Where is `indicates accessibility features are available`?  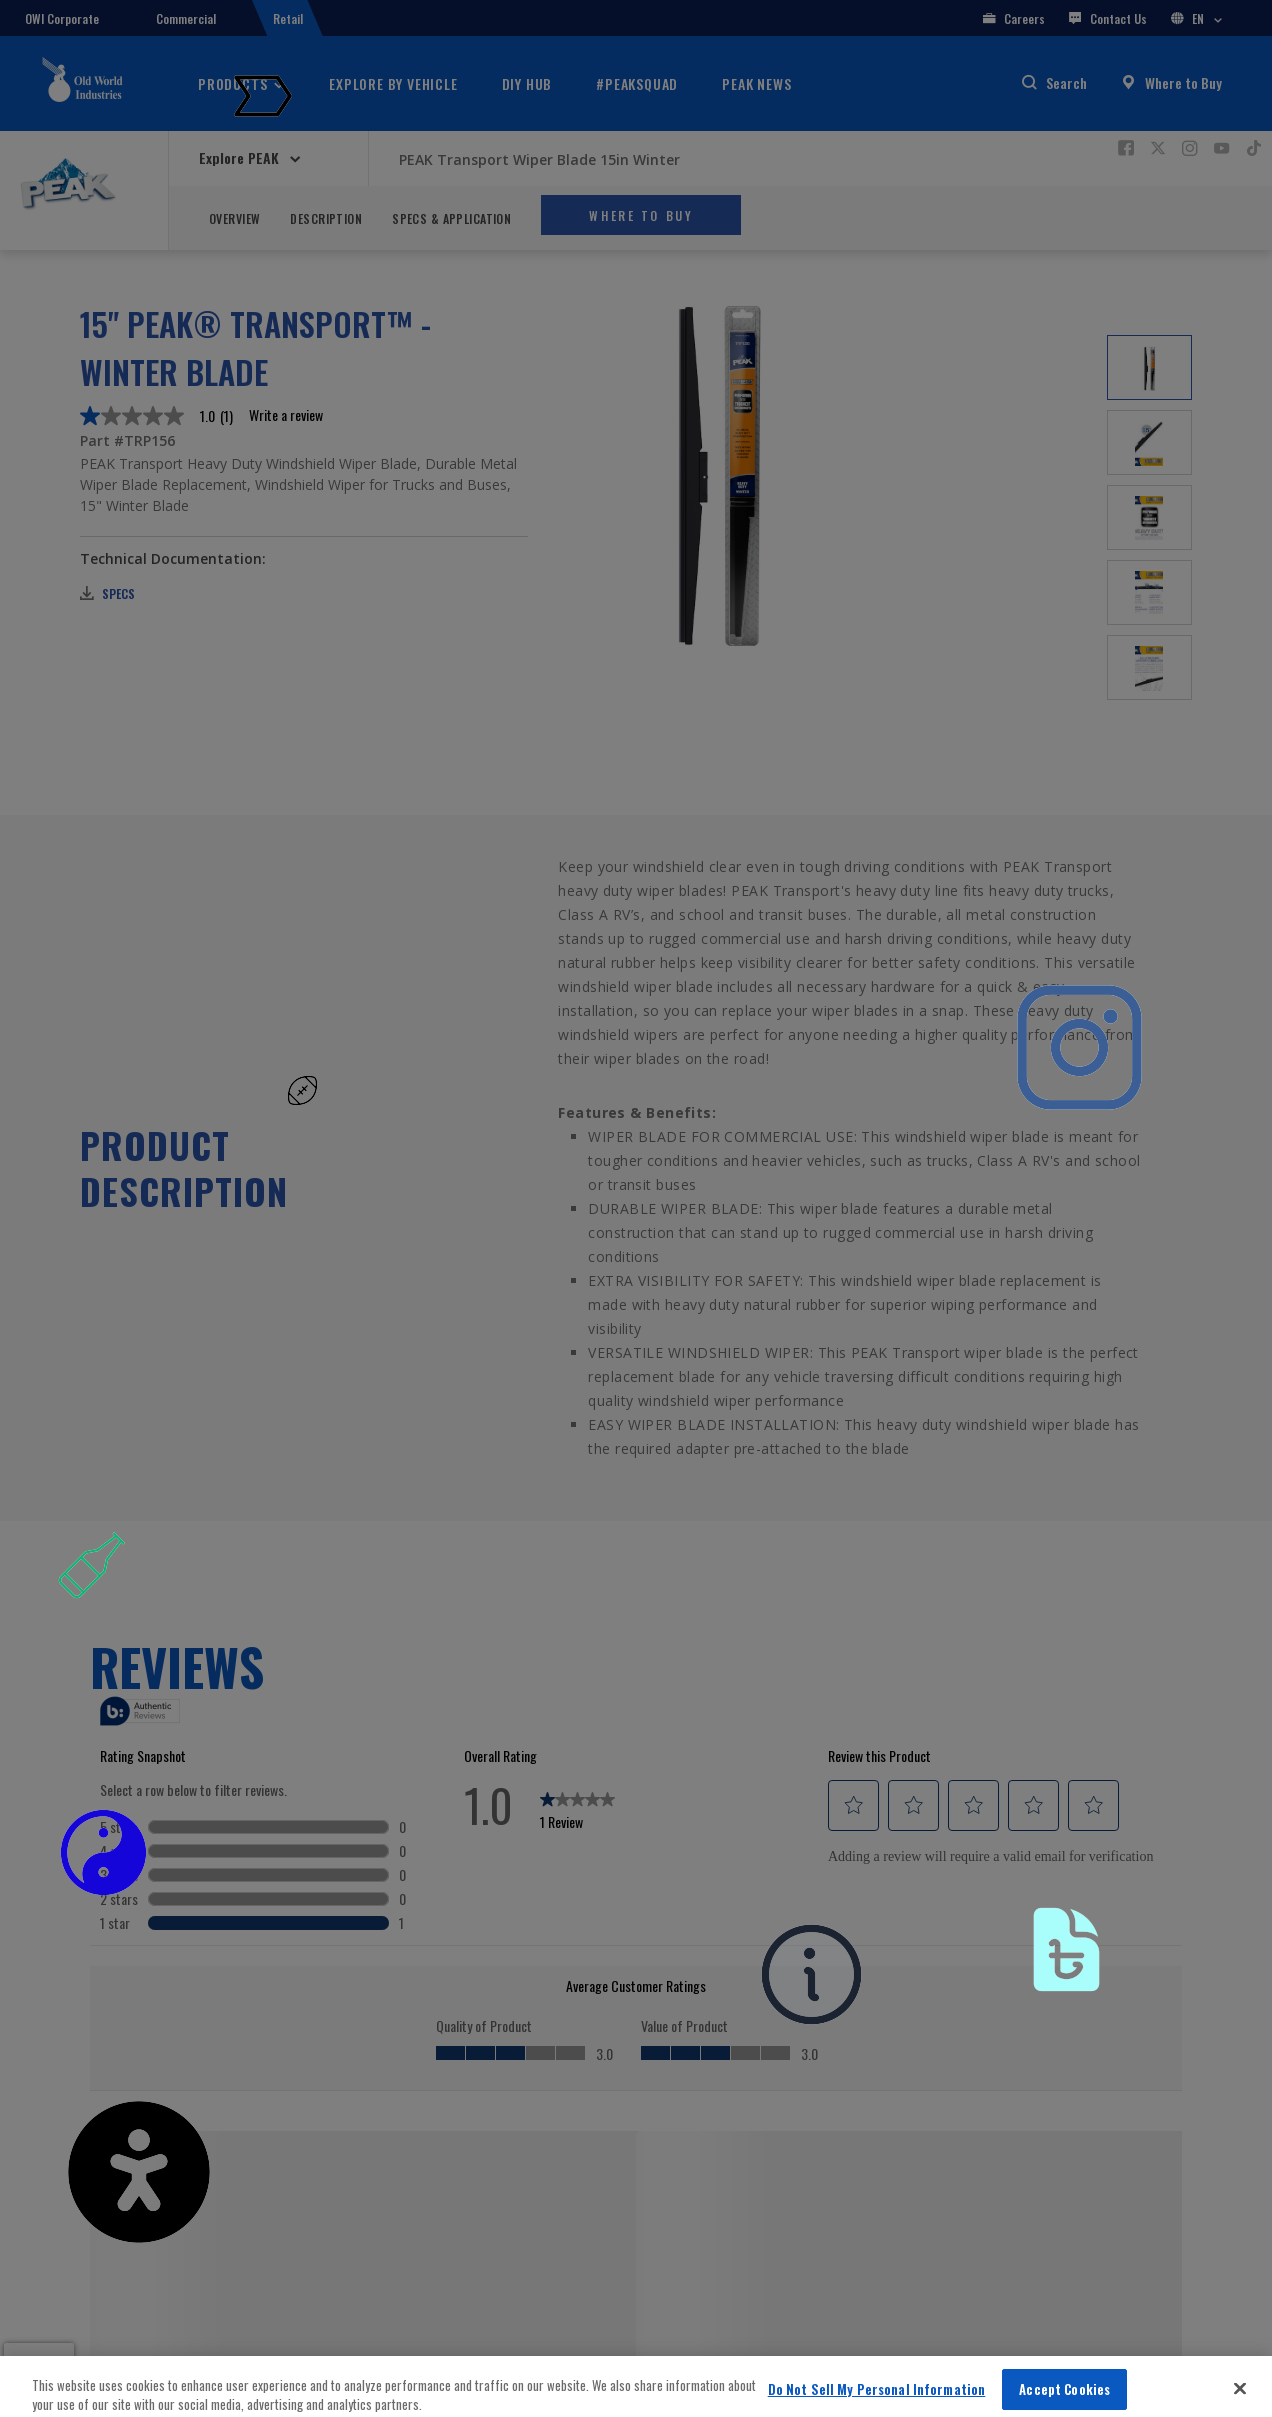
indicates accessibility features are available is located at coordinates (139, 2172).